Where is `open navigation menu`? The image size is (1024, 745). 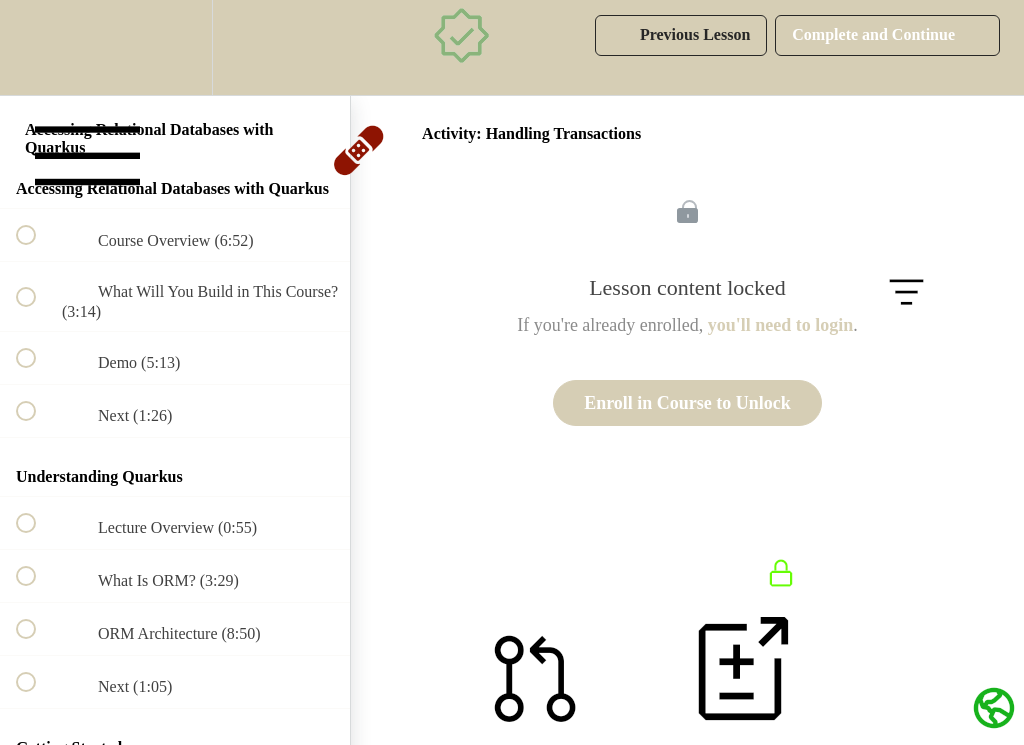
open navigation menu is located at coordinates (87, 152).